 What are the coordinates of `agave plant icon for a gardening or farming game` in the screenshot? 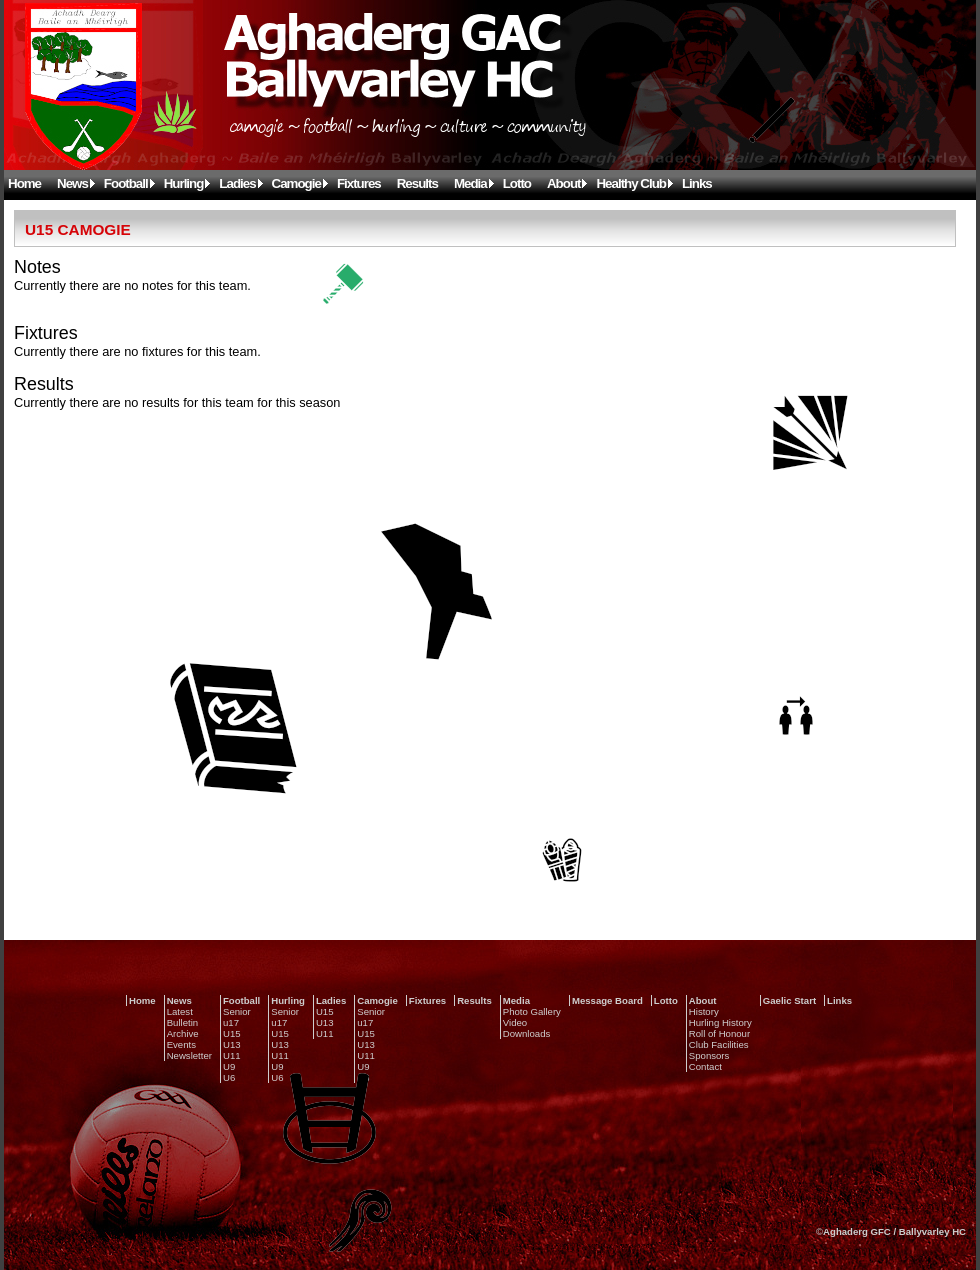 It's located at (175, 112).